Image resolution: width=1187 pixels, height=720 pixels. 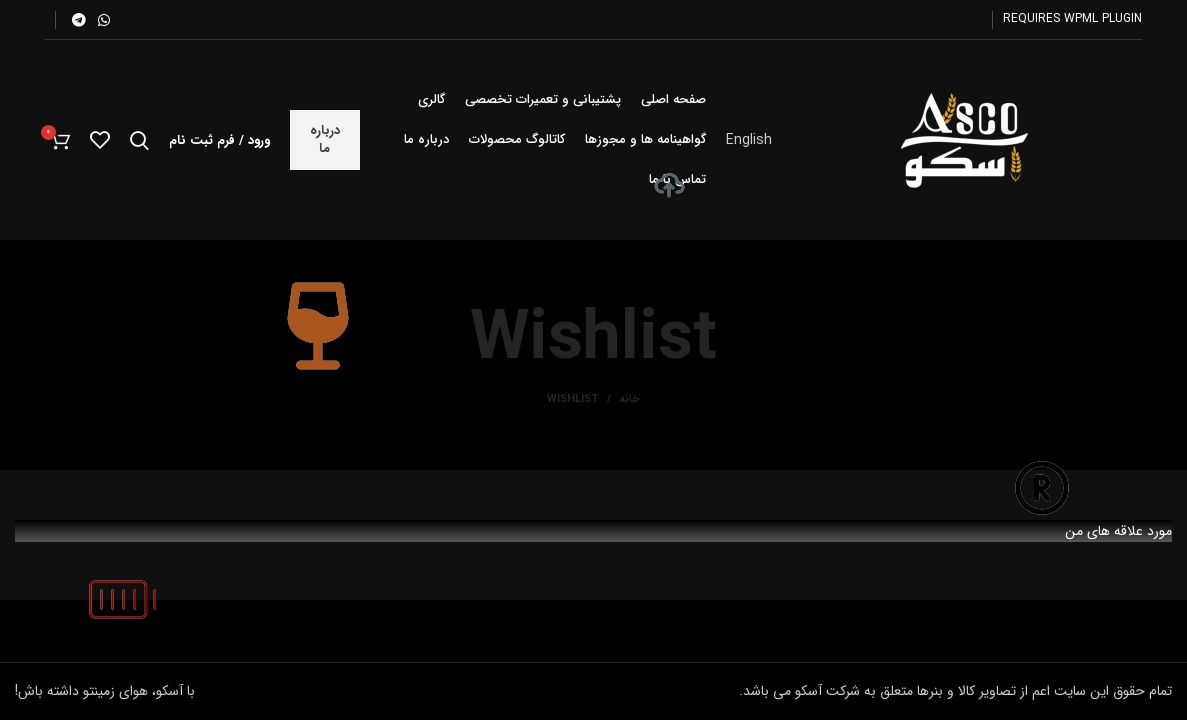 What do you see at coordinates (1042, 488) in the screenshot?
I see `indicates registered trademark symbol` at bounding box center [1042, 488].